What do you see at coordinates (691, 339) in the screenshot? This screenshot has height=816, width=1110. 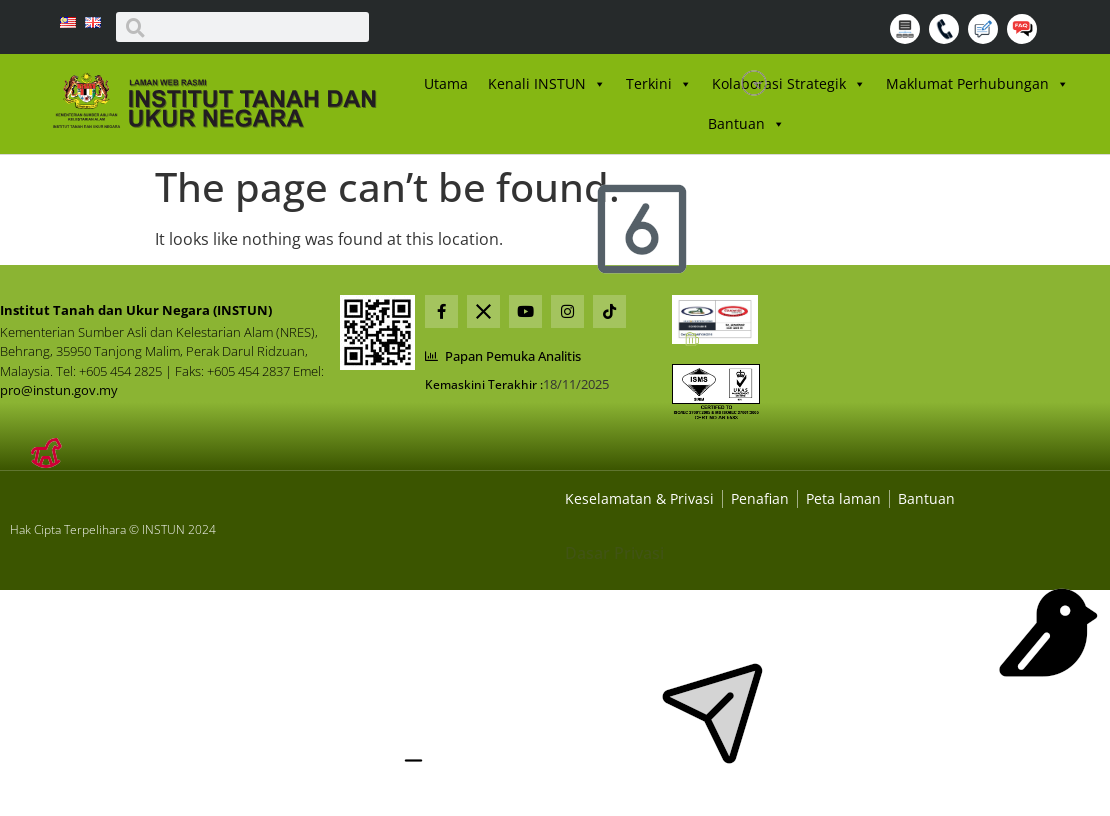 I see `view nearby bars or breweries` at bounding box center [691, 339].